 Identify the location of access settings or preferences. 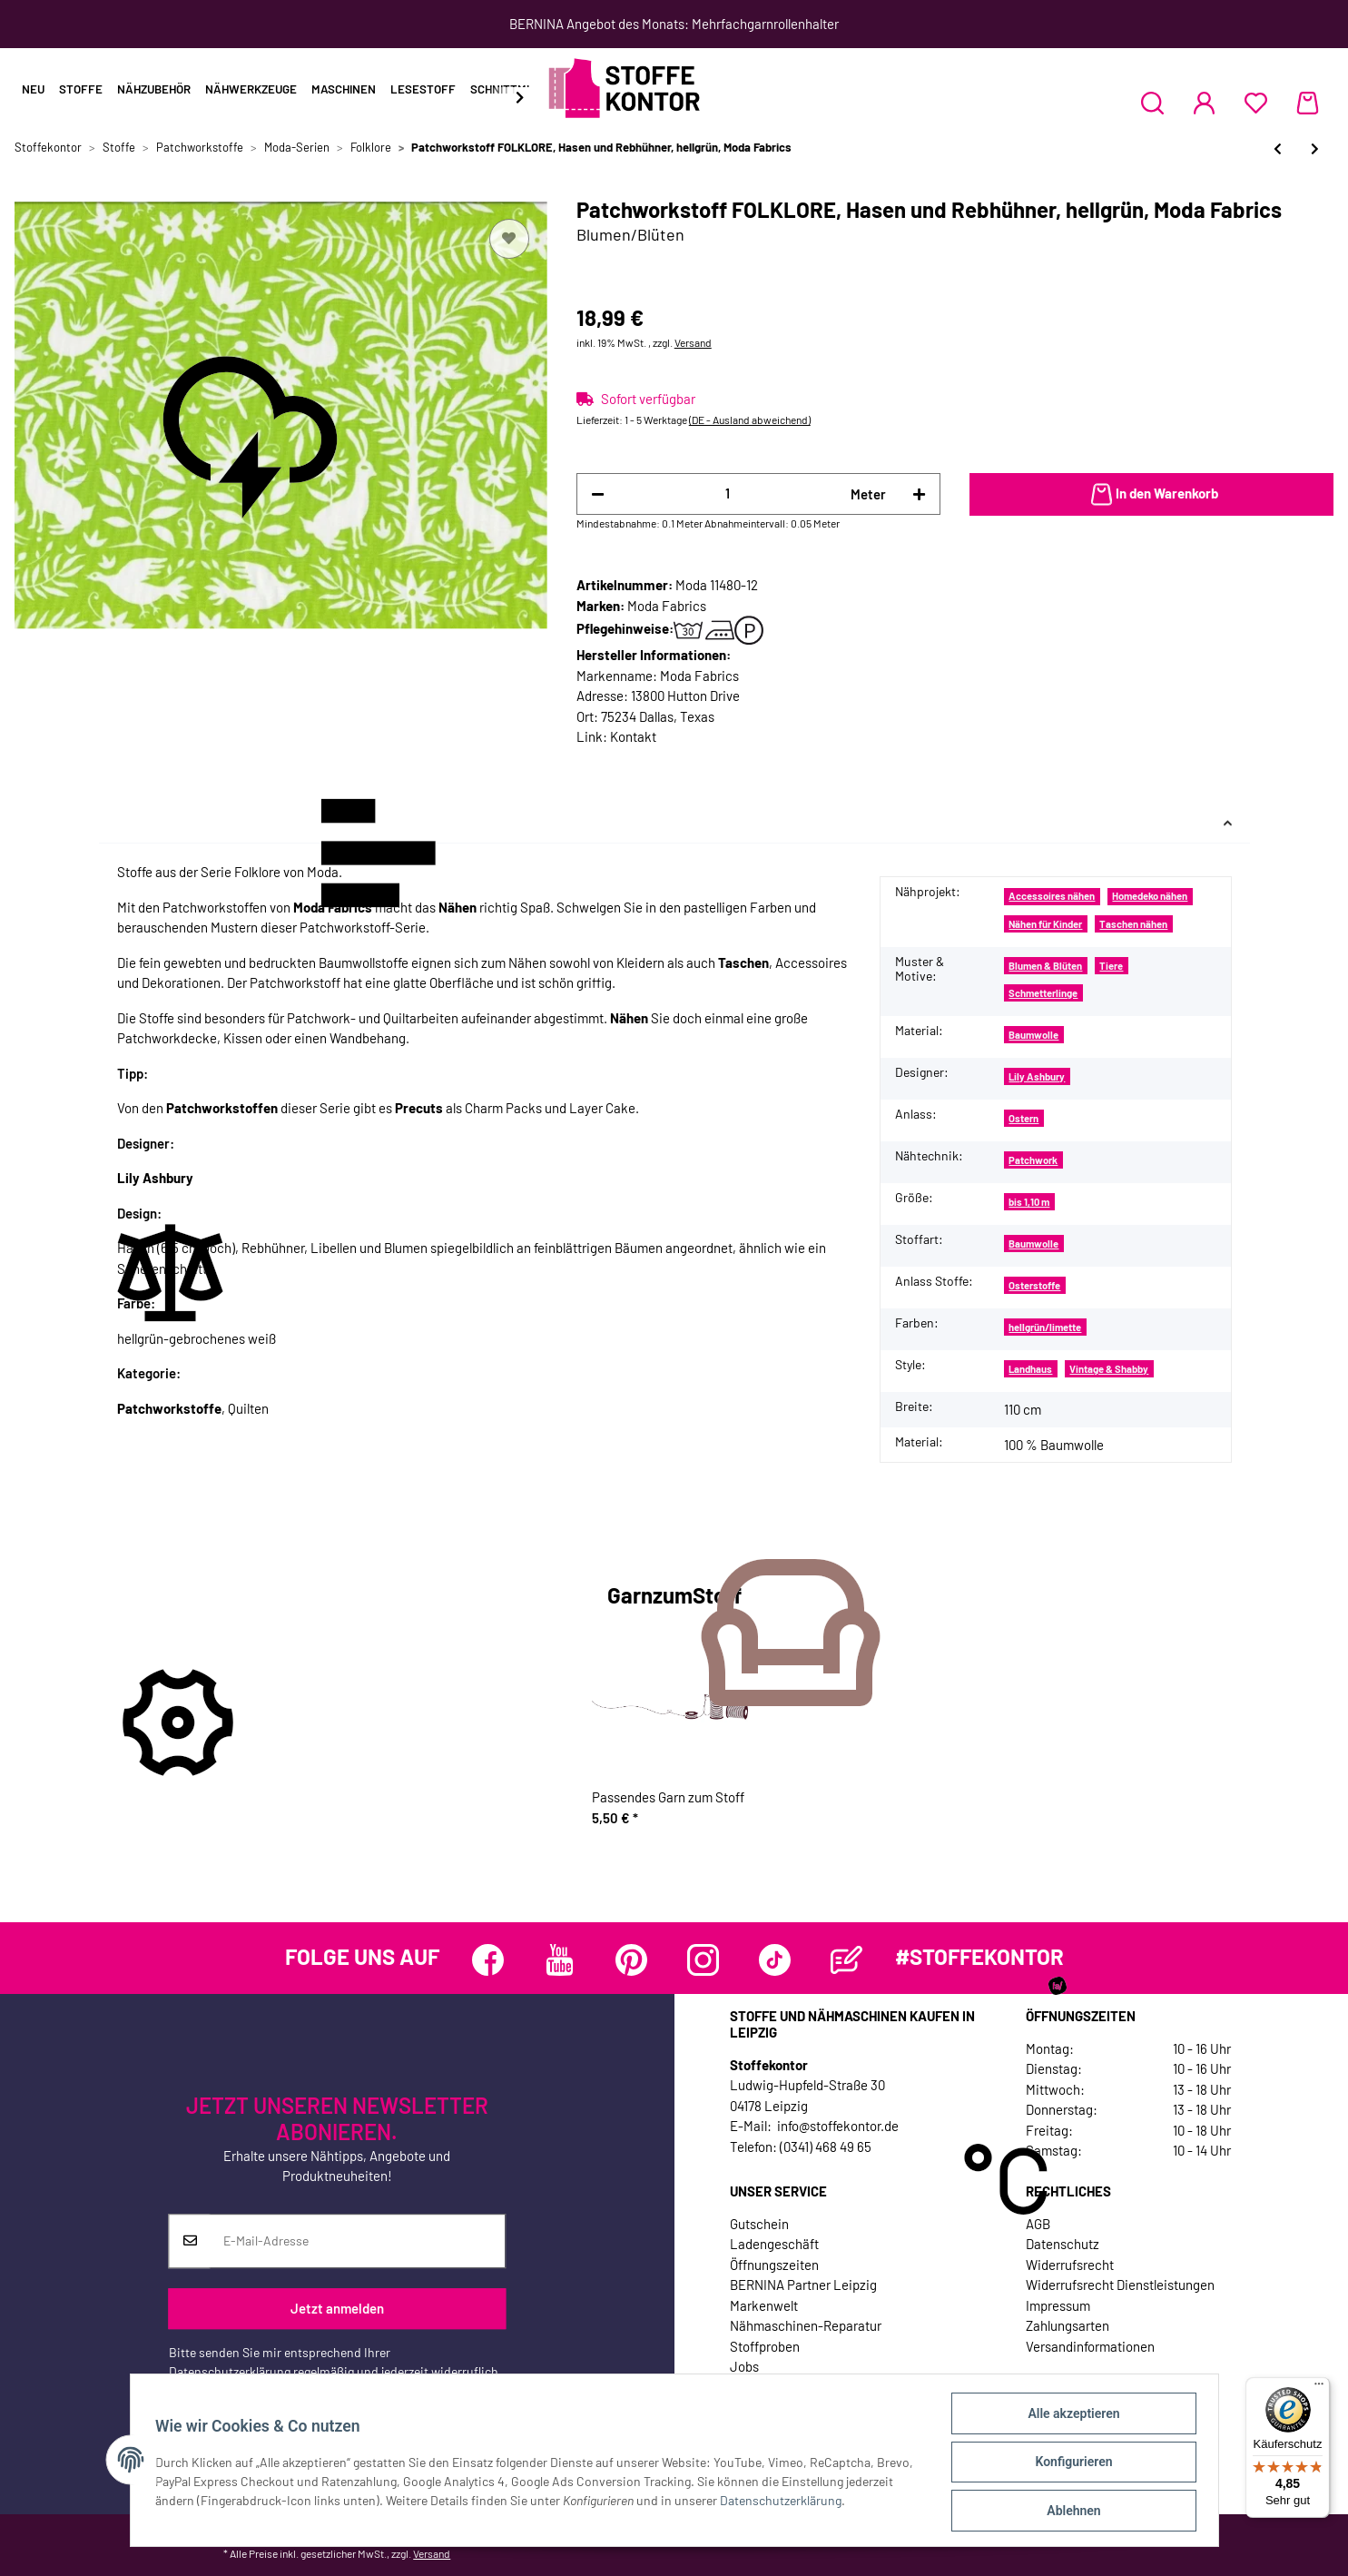
(178, 1722).